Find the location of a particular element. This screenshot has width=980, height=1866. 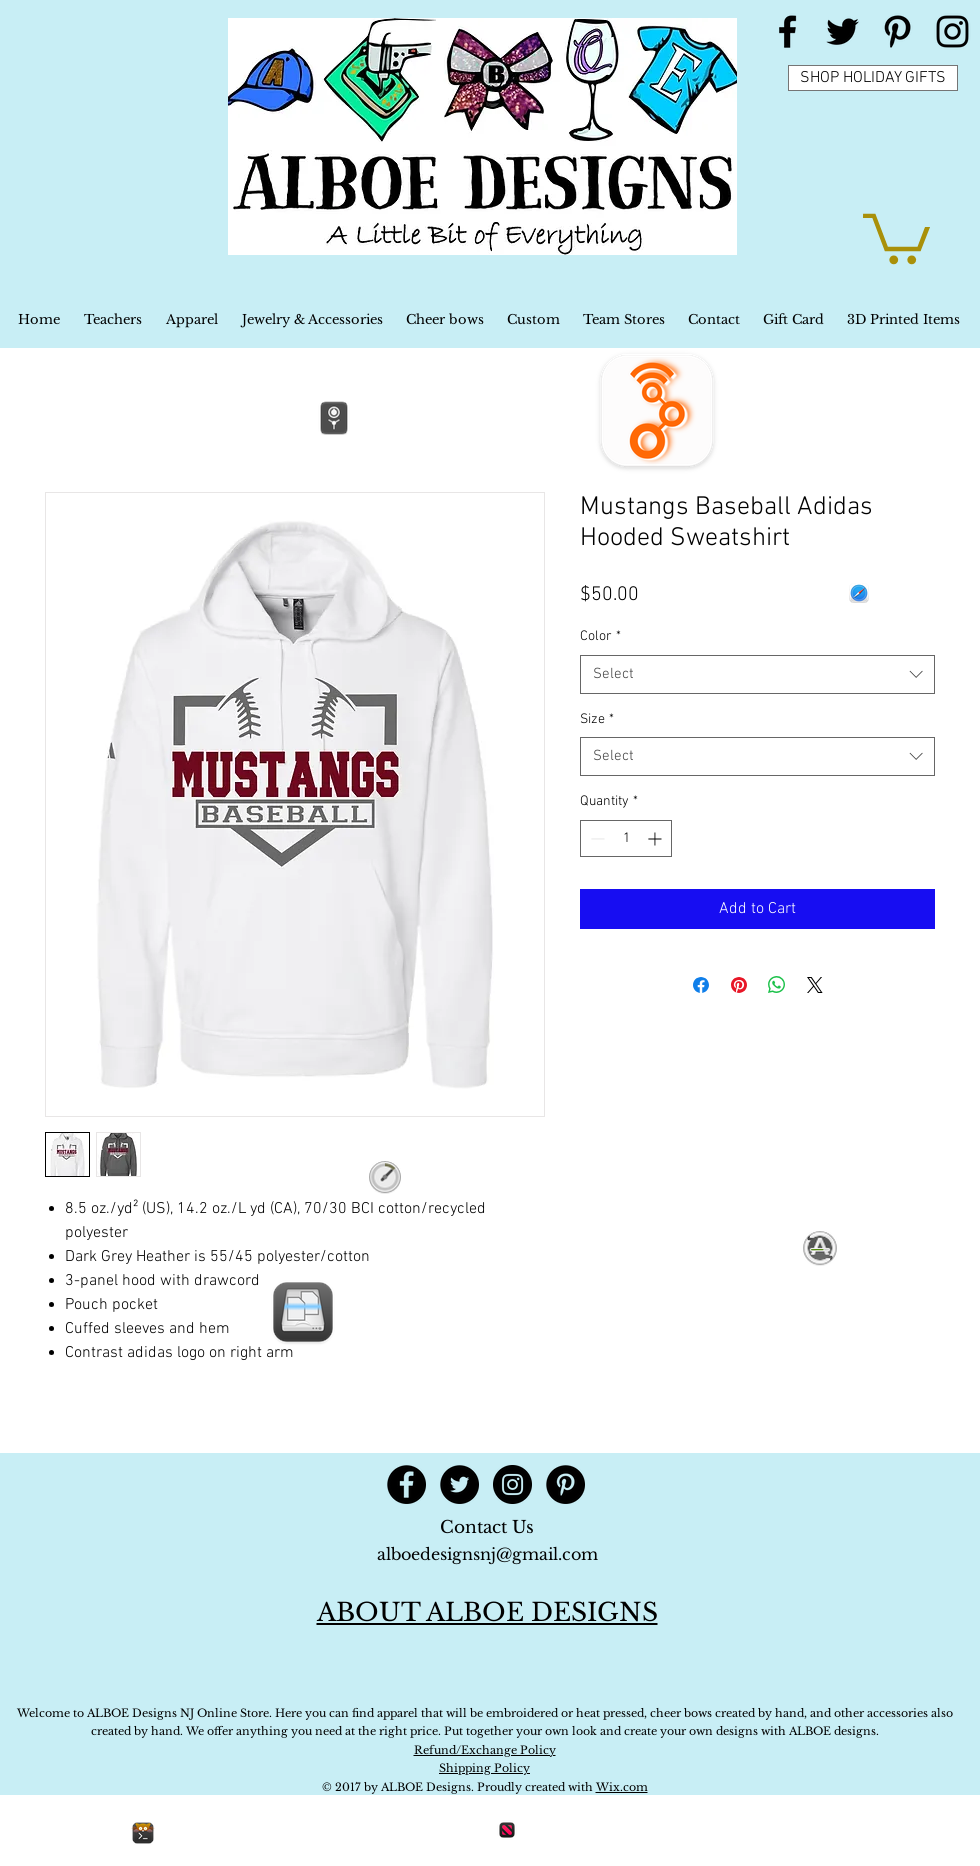

open sysprof system profiler is located at coordinates (385, 1177).